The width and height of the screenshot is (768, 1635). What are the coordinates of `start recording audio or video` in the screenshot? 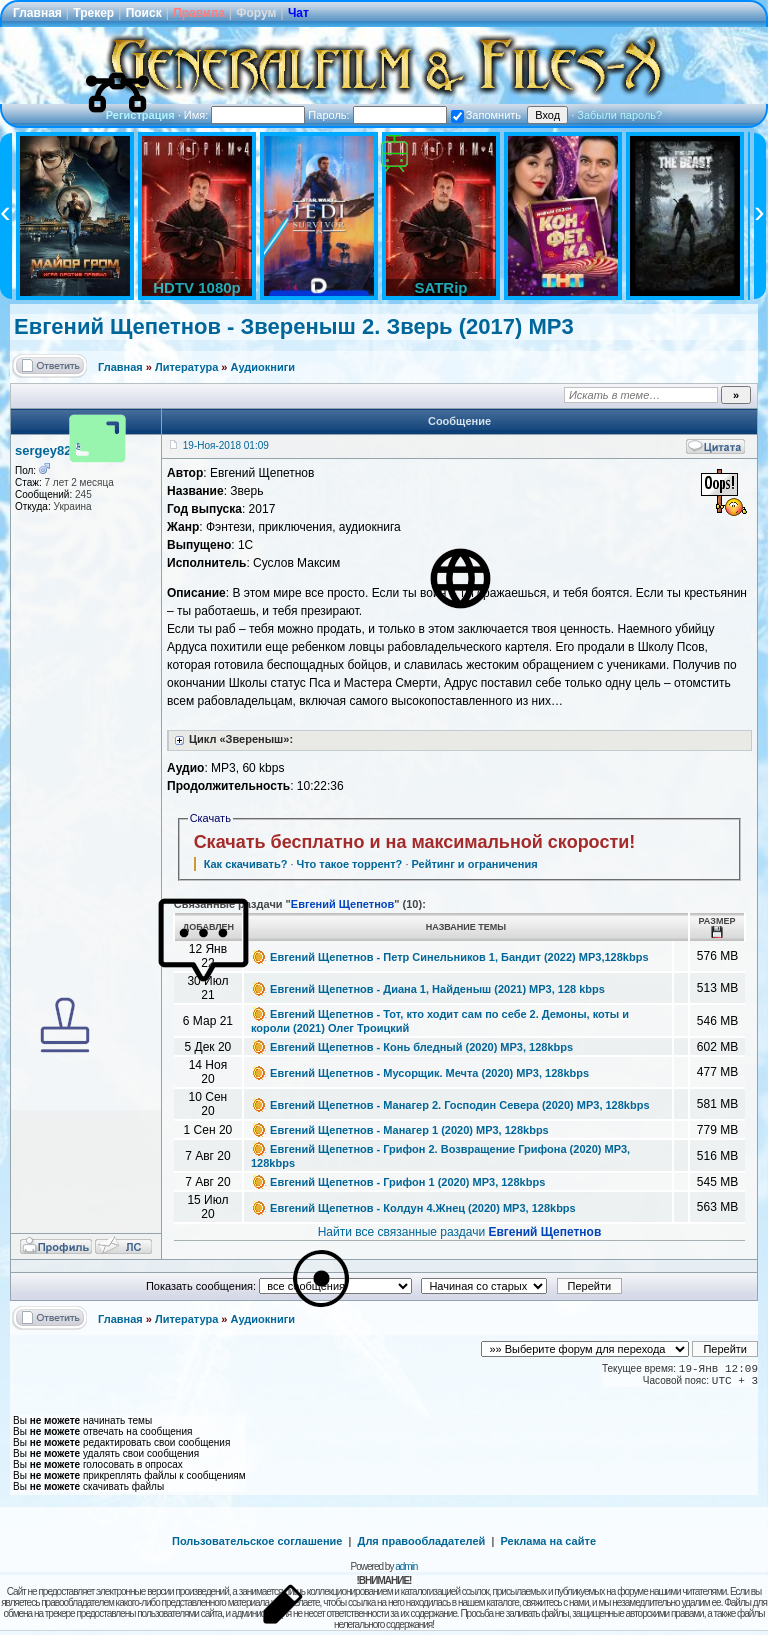 It's located at (321, 1278).